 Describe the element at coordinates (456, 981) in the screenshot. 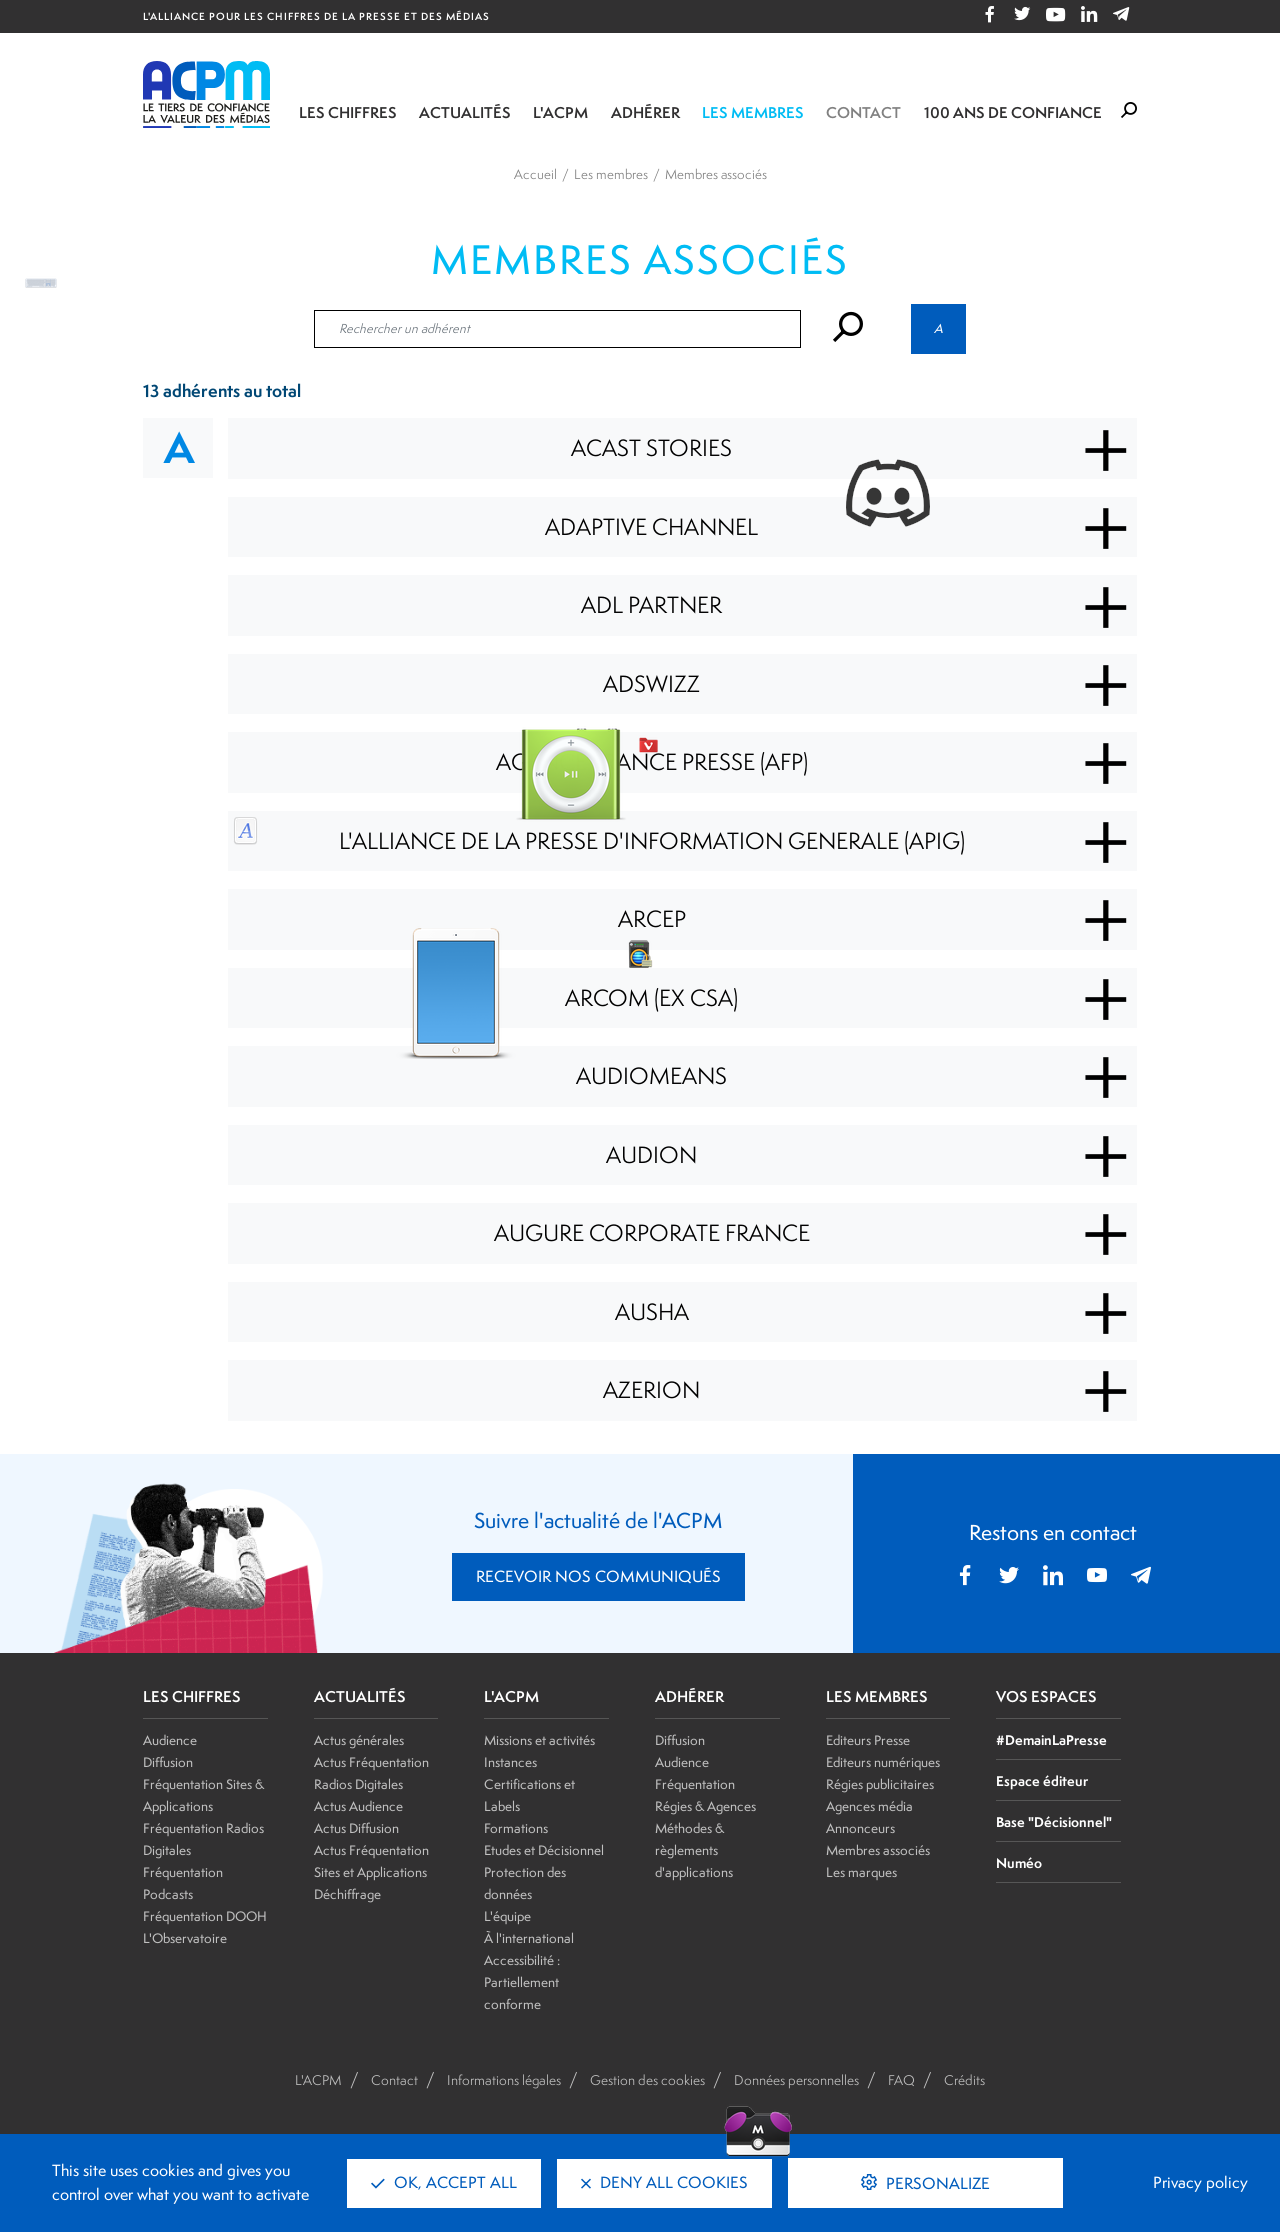

I see `iPad mini device with cellular connectivity` at that location.